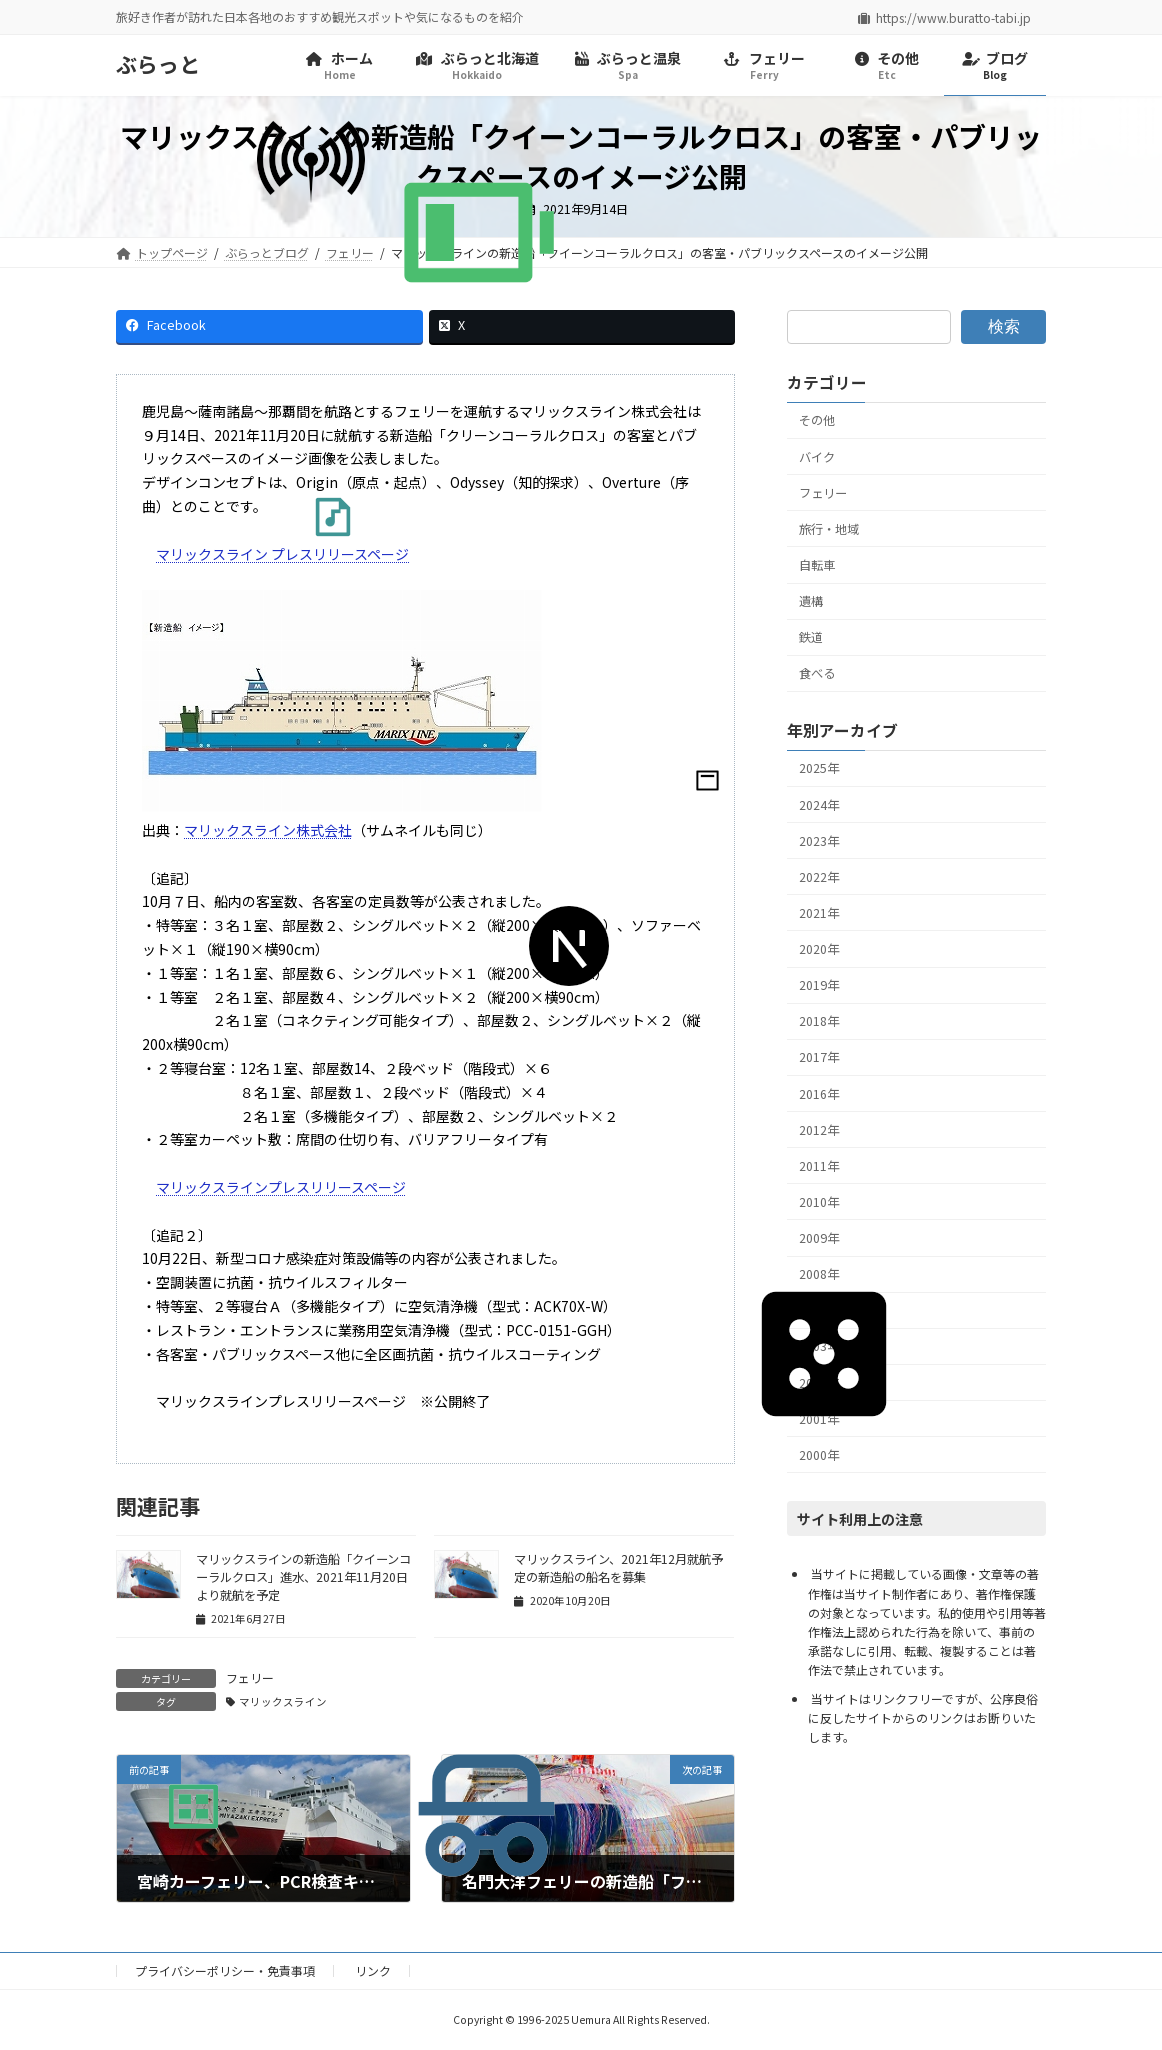 This screenshot has height=2050, width=1162. What do you see at coordinates (486, 1815) in the screenshot?
I see `incognito or private browsing mode` at bounding box center [486, 1815].